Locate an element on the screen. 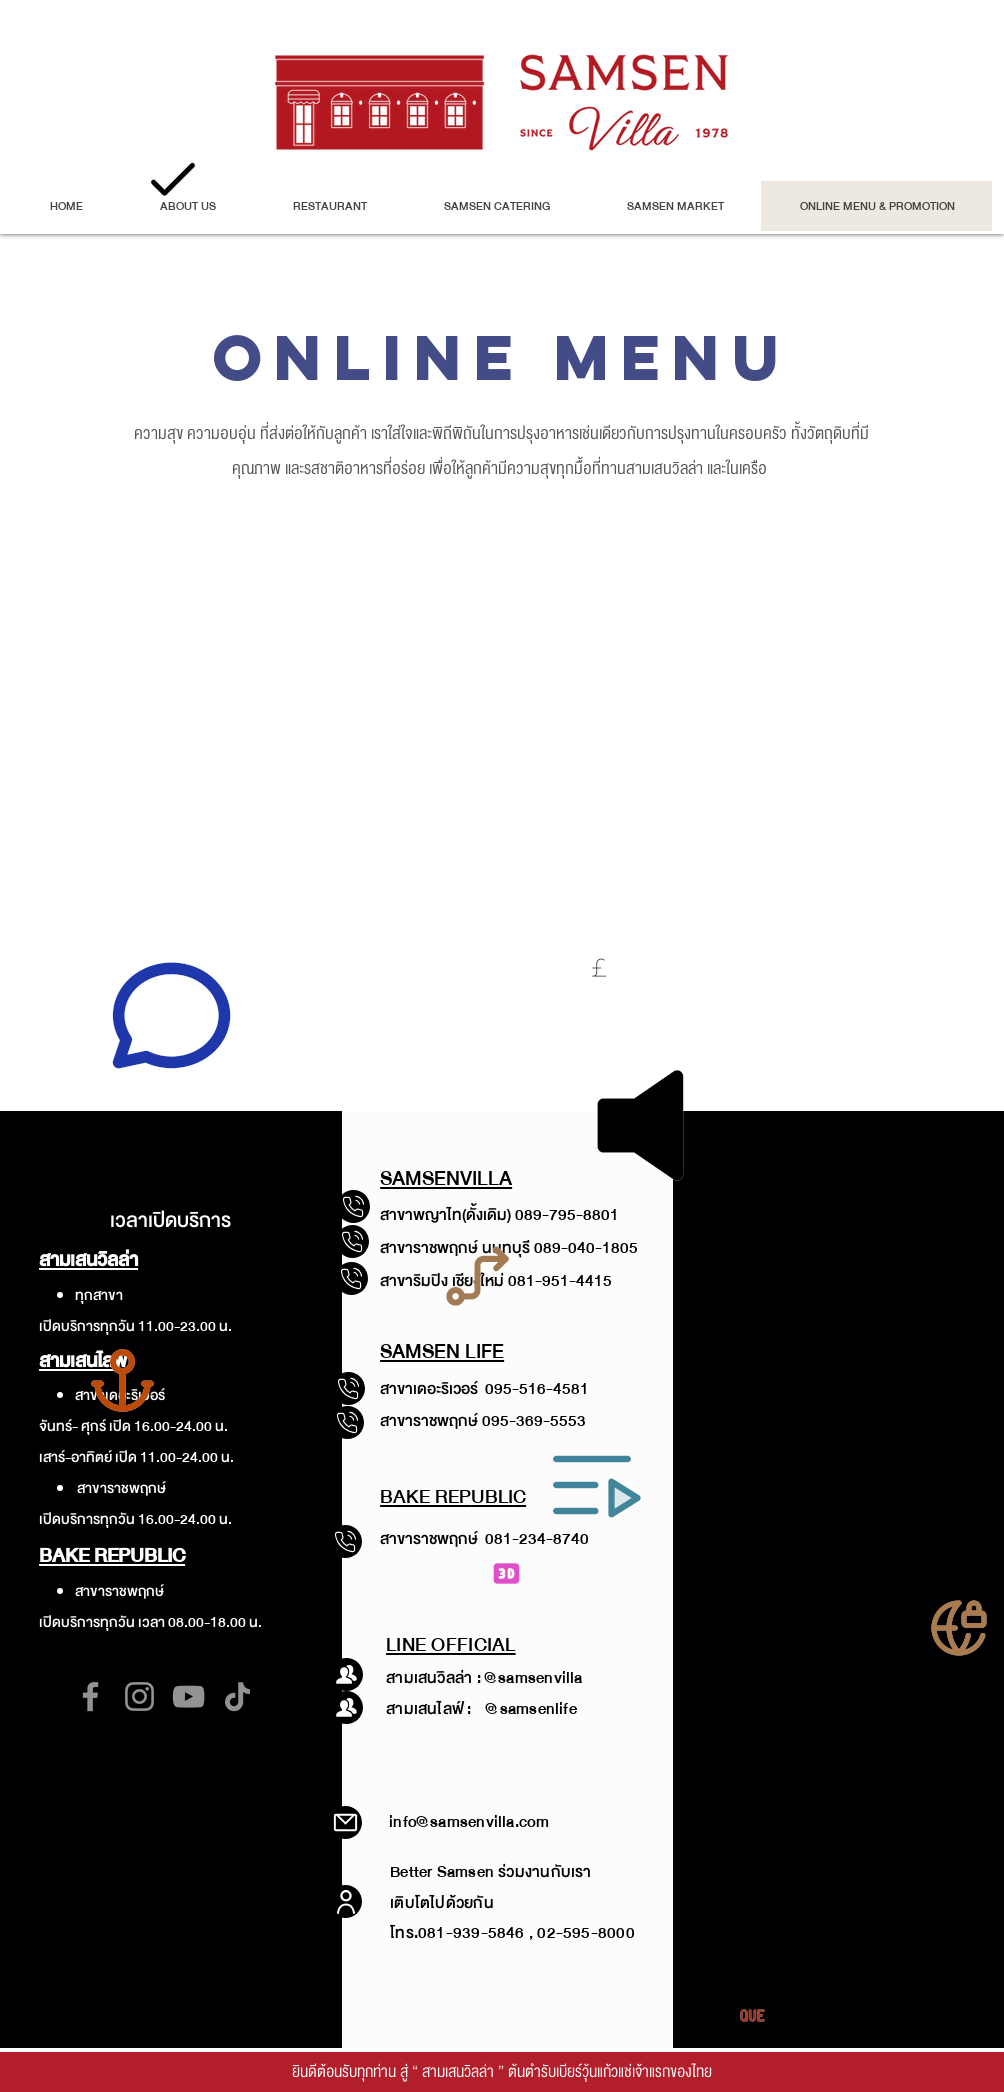 The image size is (1004, 2092). anchor element to a fixed position is located at coordinates (122, 1380).